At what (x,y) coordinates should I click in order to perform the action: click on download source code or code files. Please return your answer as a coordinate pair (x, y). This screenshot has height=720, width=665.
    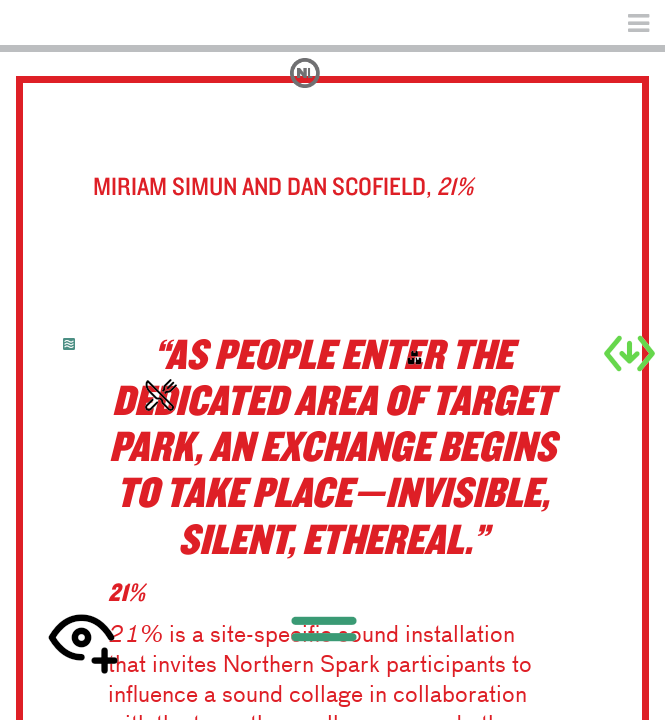
    Looking at the image, I should click on (629, 353).